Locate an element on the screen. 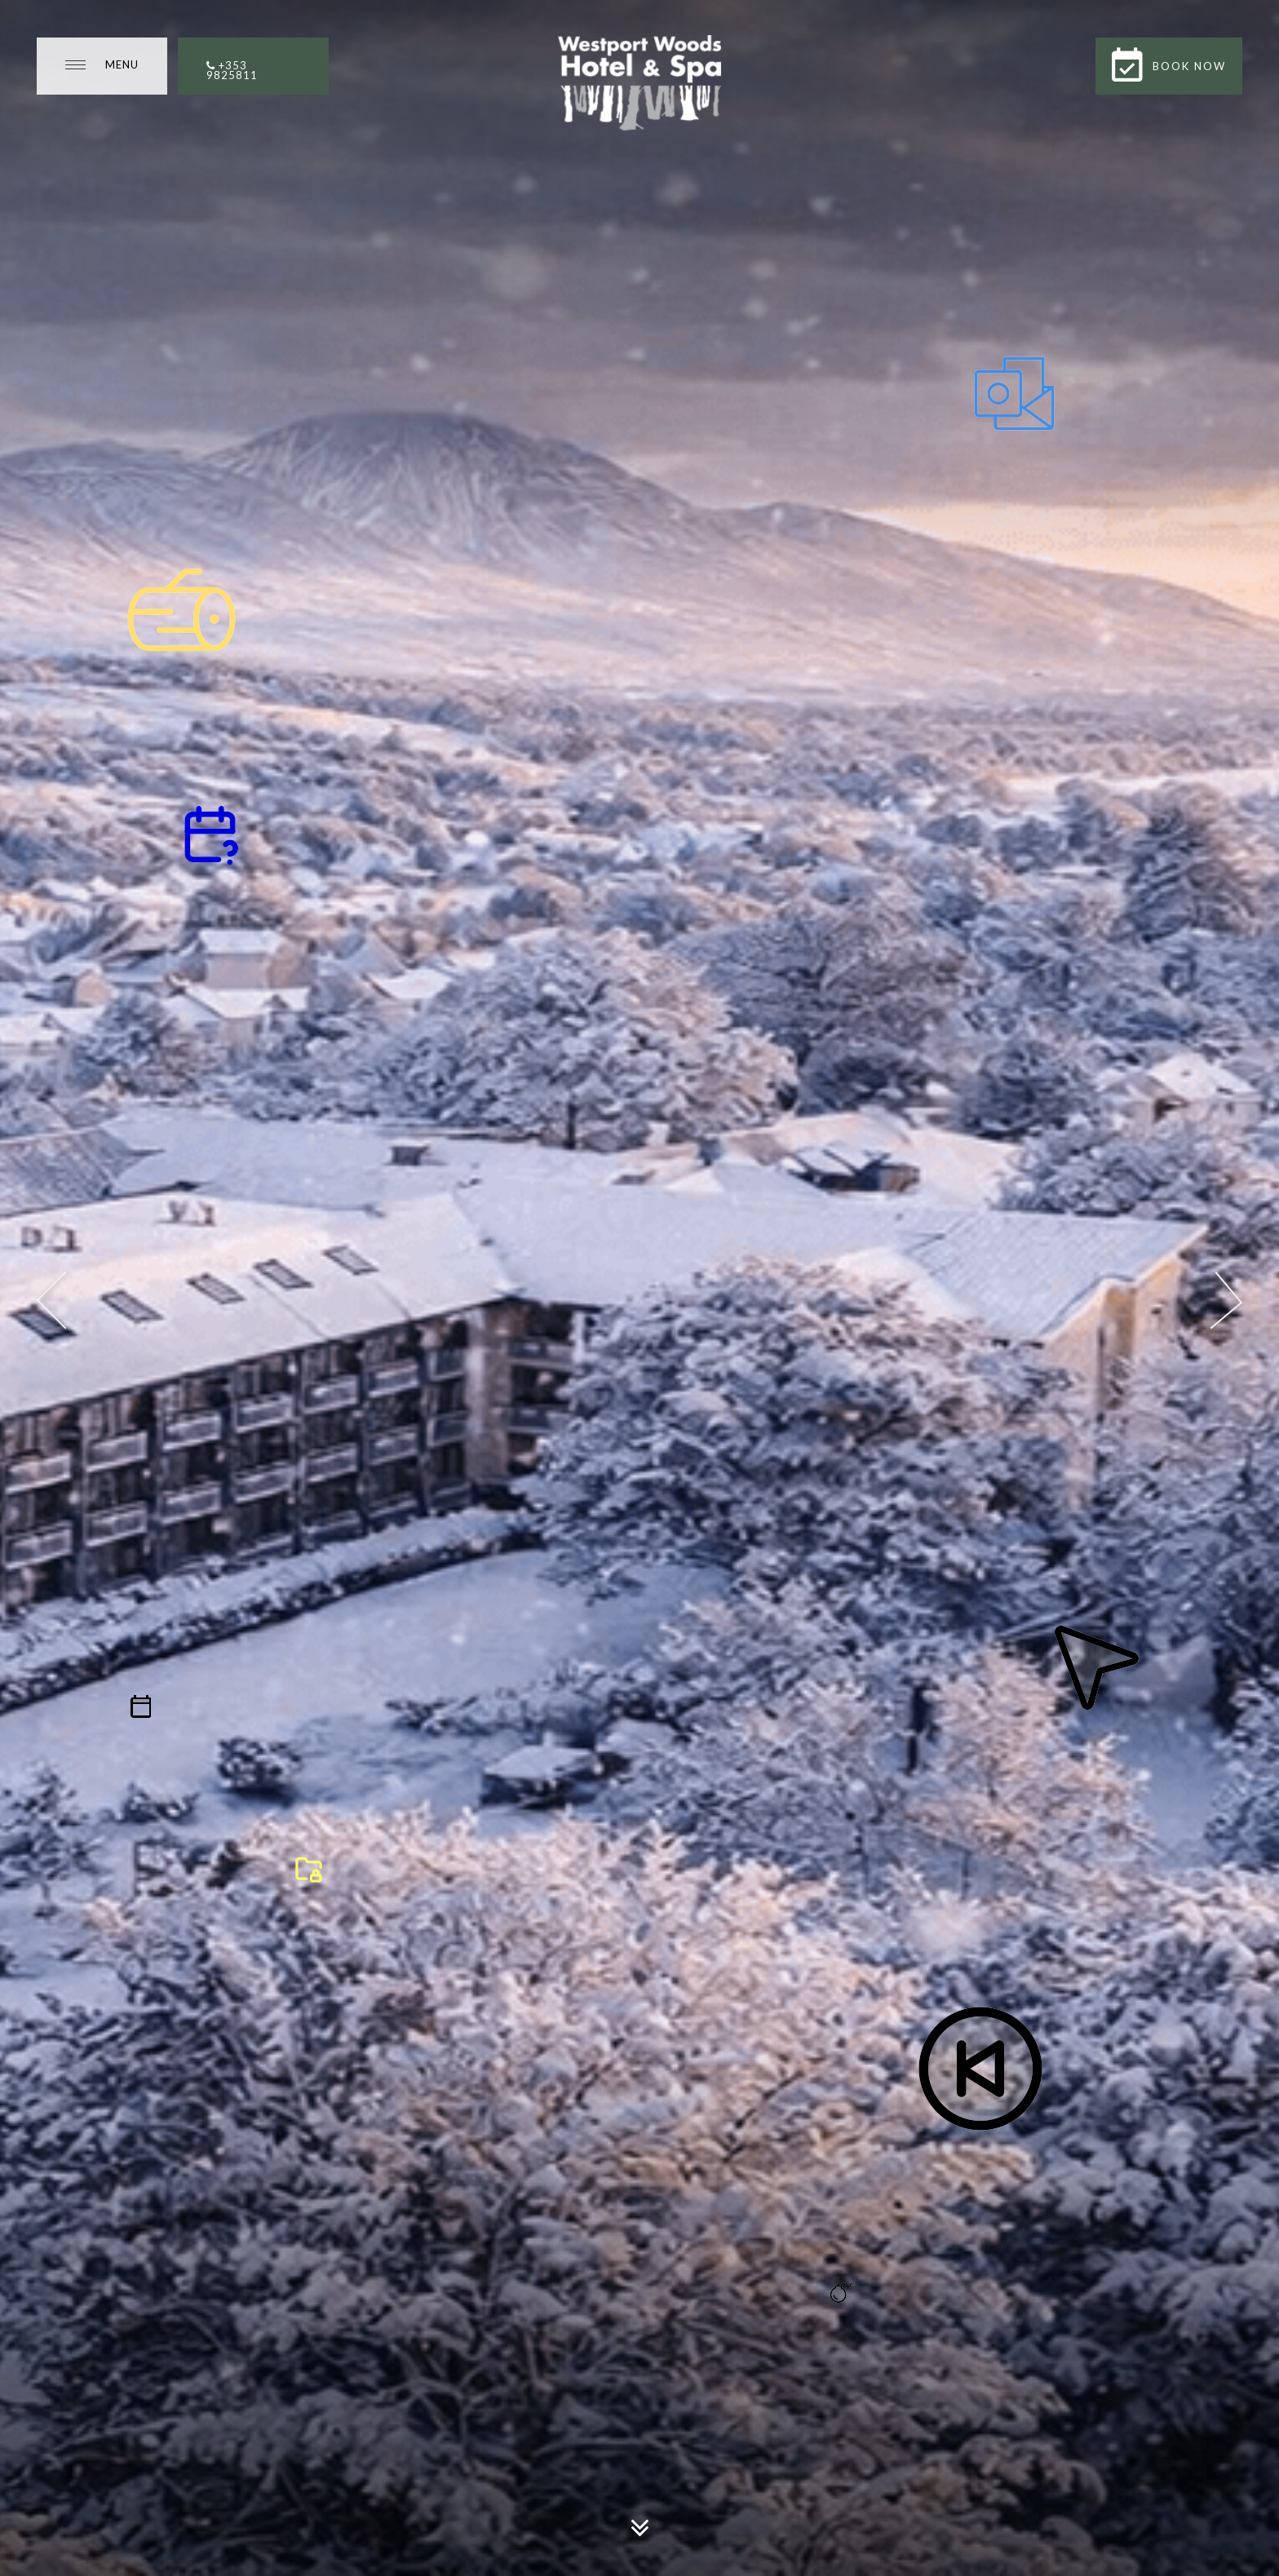 The image size is (1279, 2576). skip to previous track is located at coordinates (980, 2069).